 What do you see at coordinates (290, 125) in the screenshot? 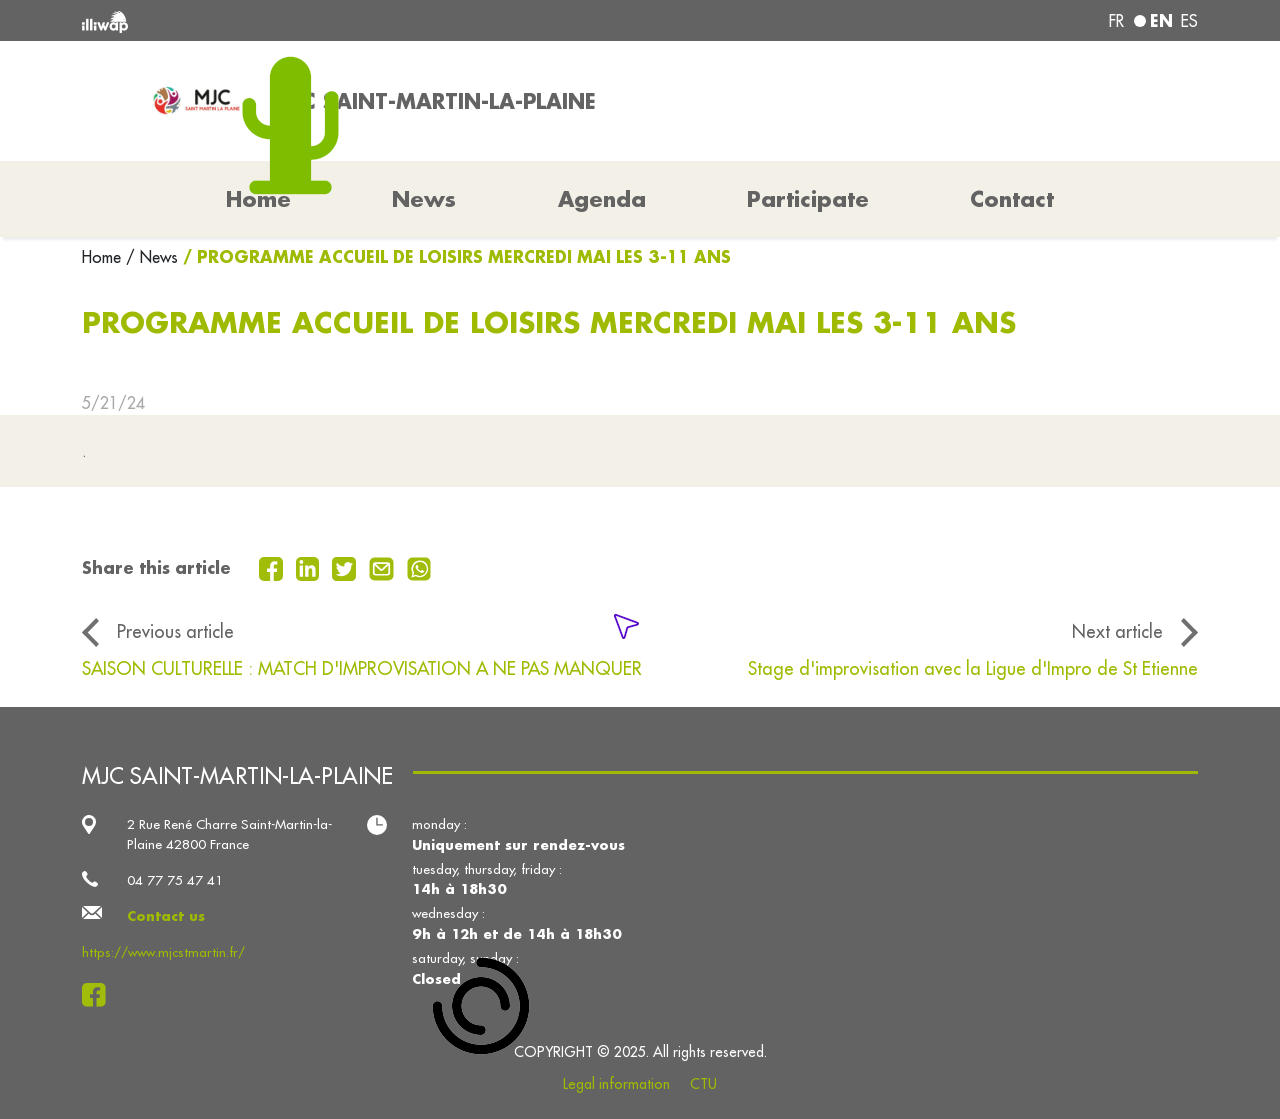
I see `indicates desert or arid climate conditions` at bounding box center [290, 125].